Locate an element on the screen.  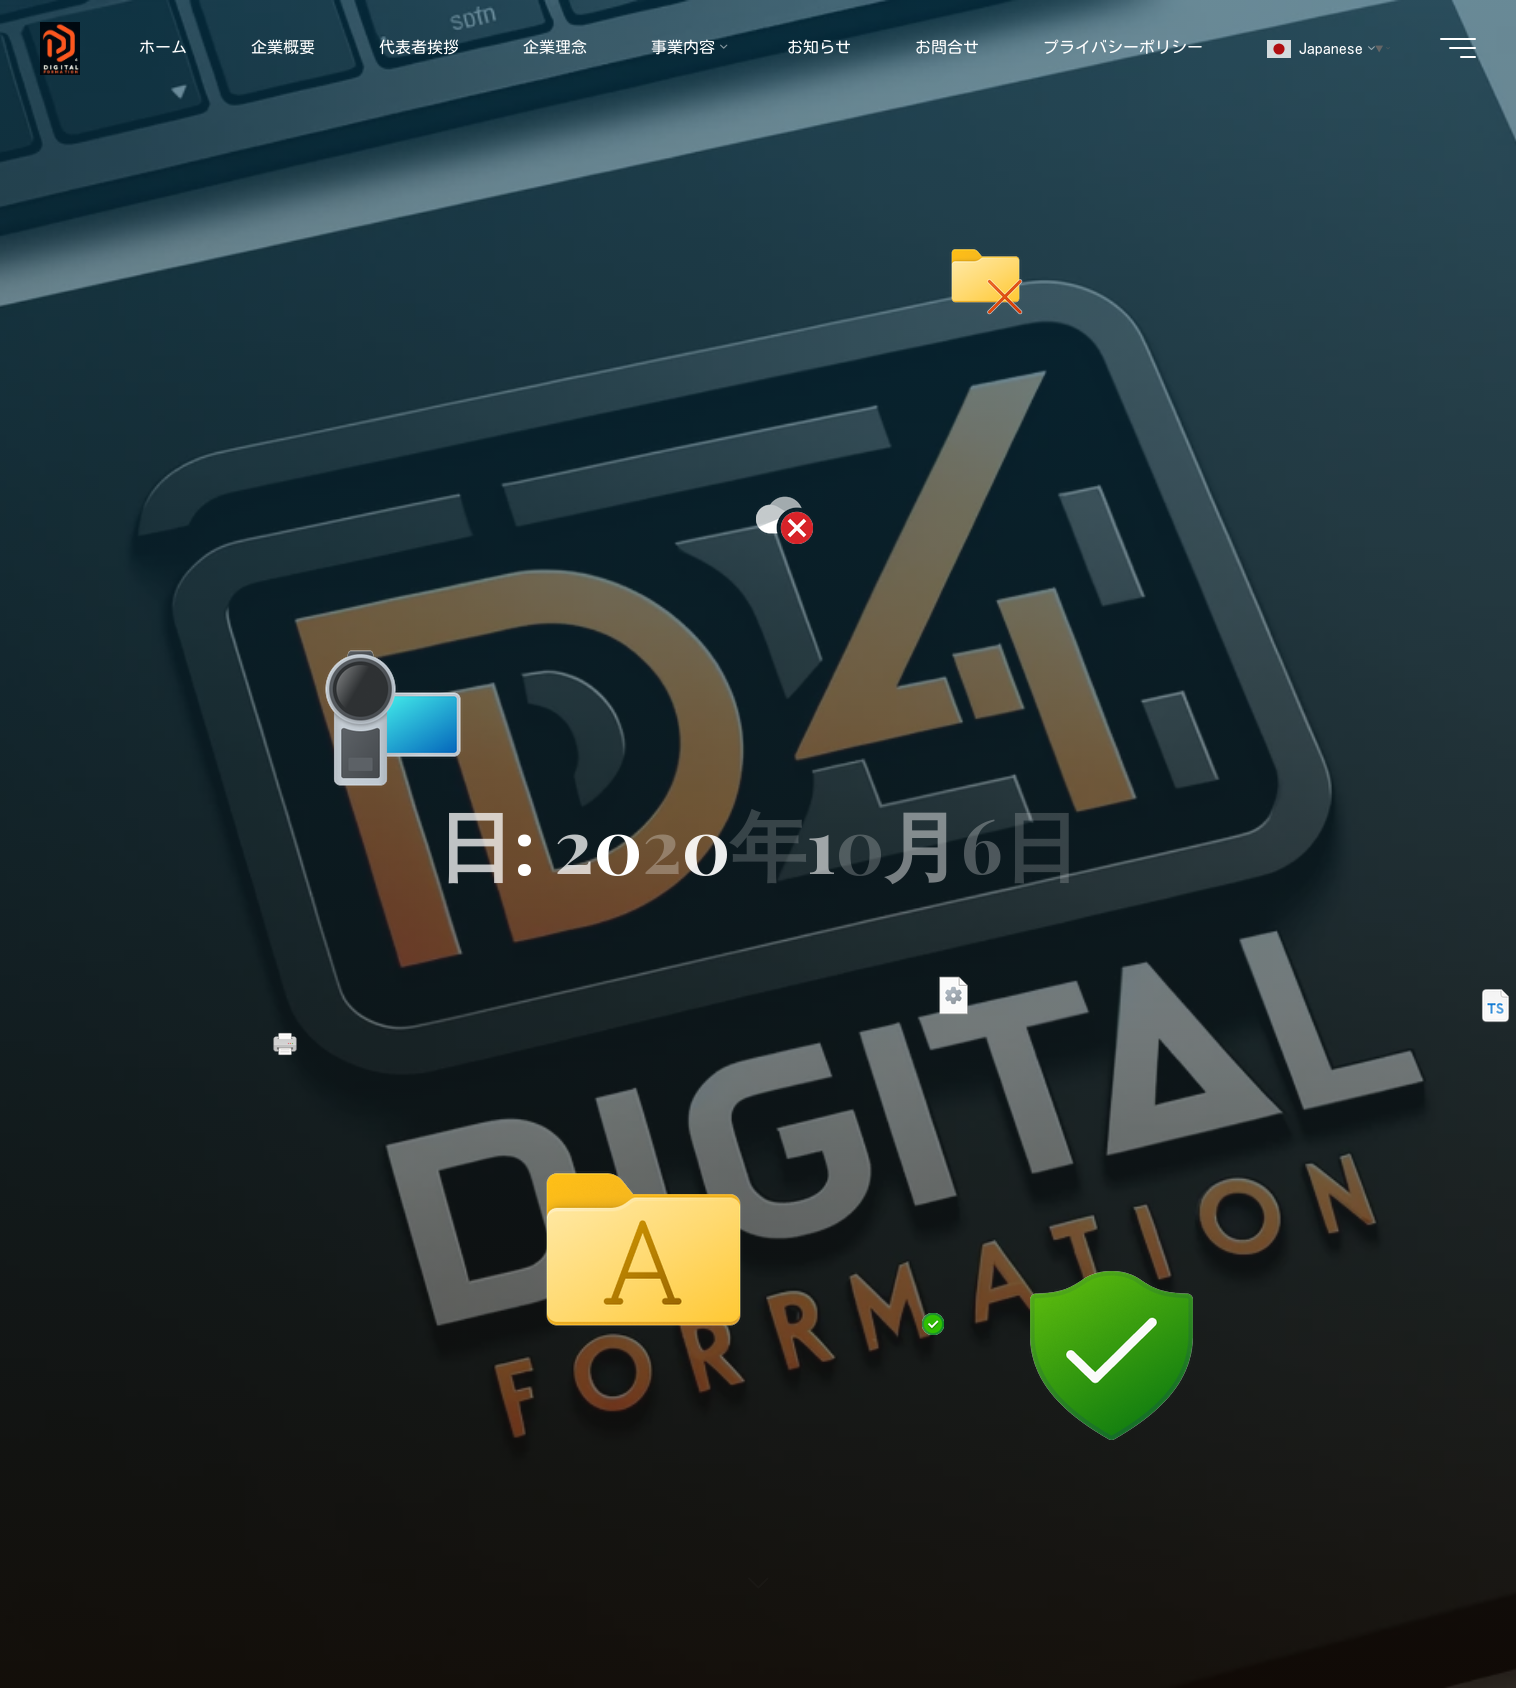
open configuration file settings is located at coordinates (953, 995).